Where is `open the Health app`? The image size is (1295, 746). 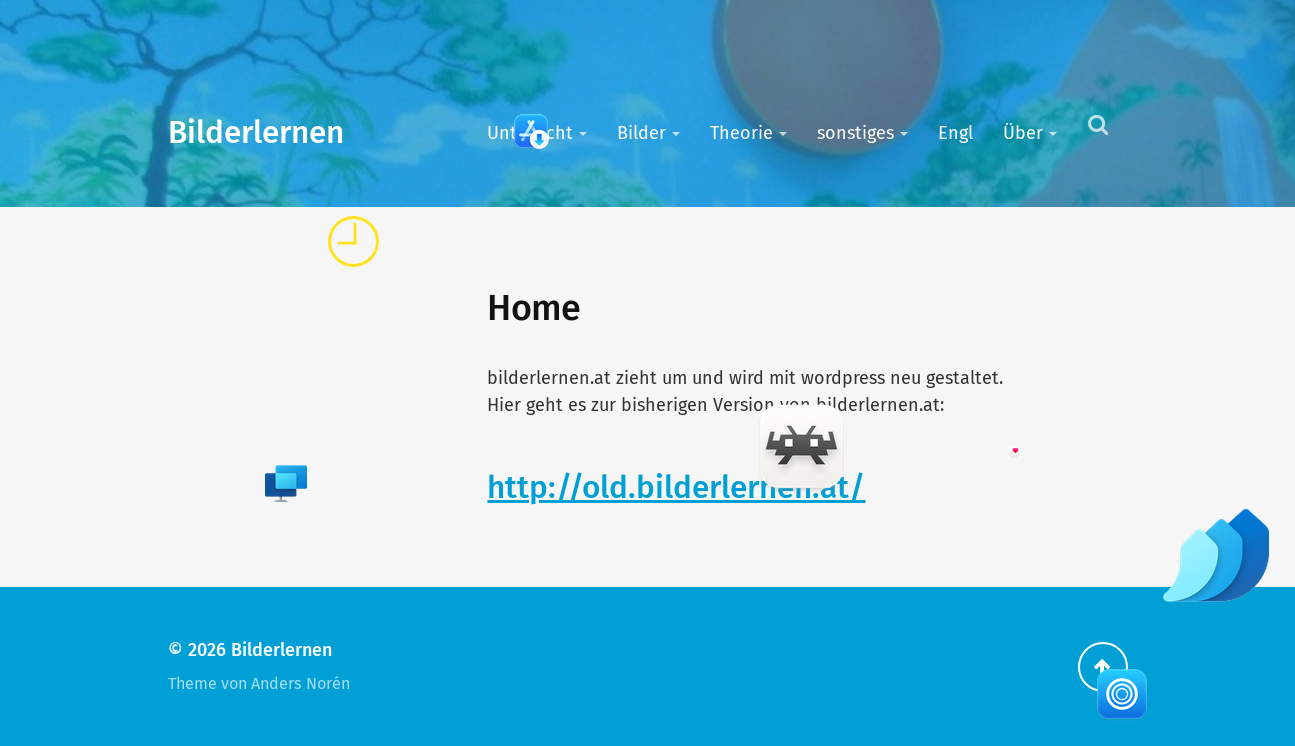 open the Health app is located at coordinates (1014, 452).